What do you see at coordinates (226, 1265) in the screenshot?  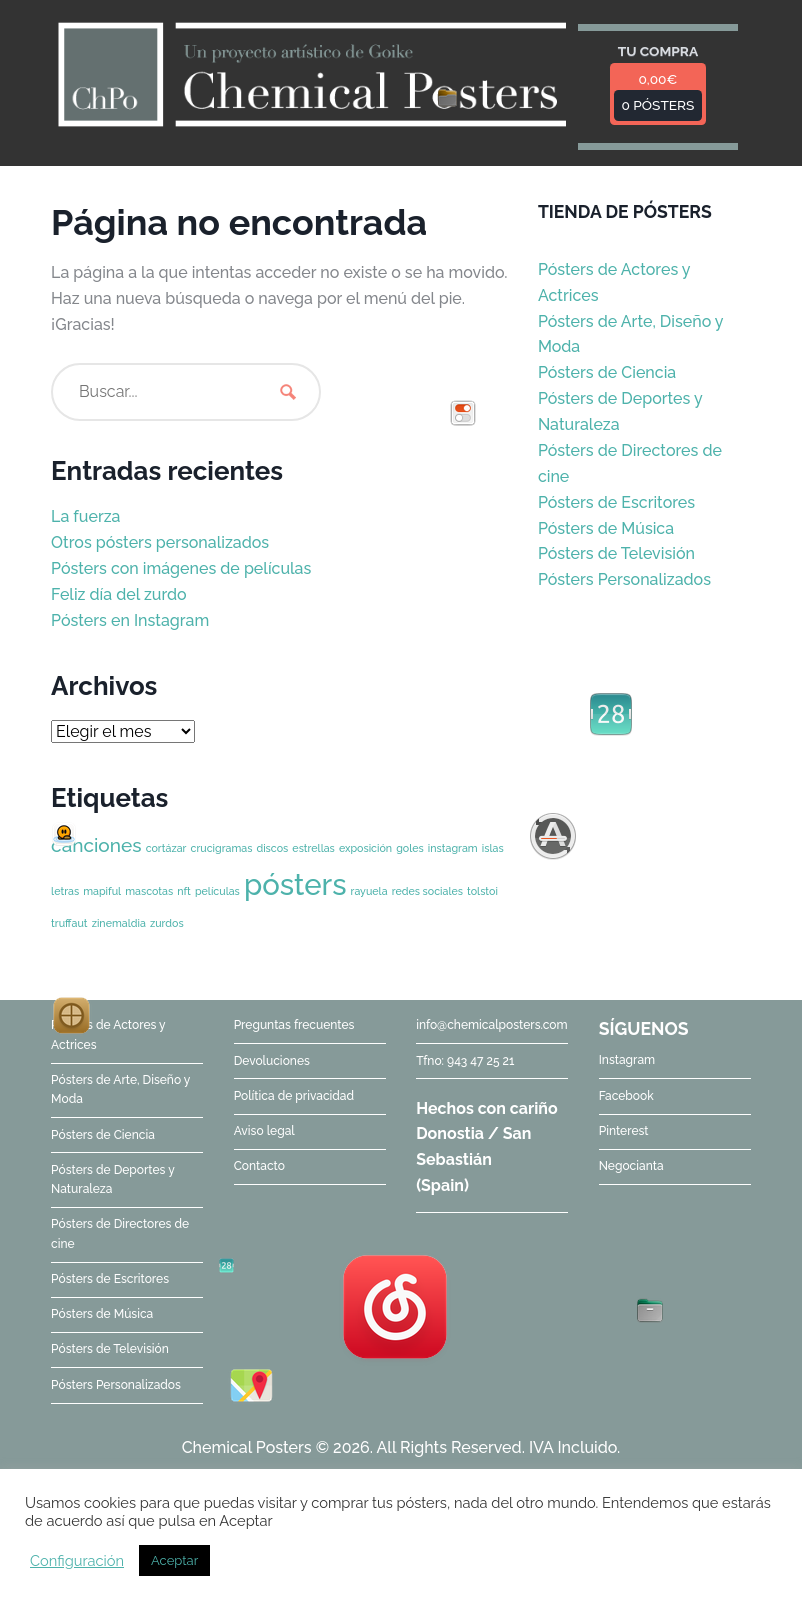 I see `open the calendar app` at bounding box center [226, 1265].